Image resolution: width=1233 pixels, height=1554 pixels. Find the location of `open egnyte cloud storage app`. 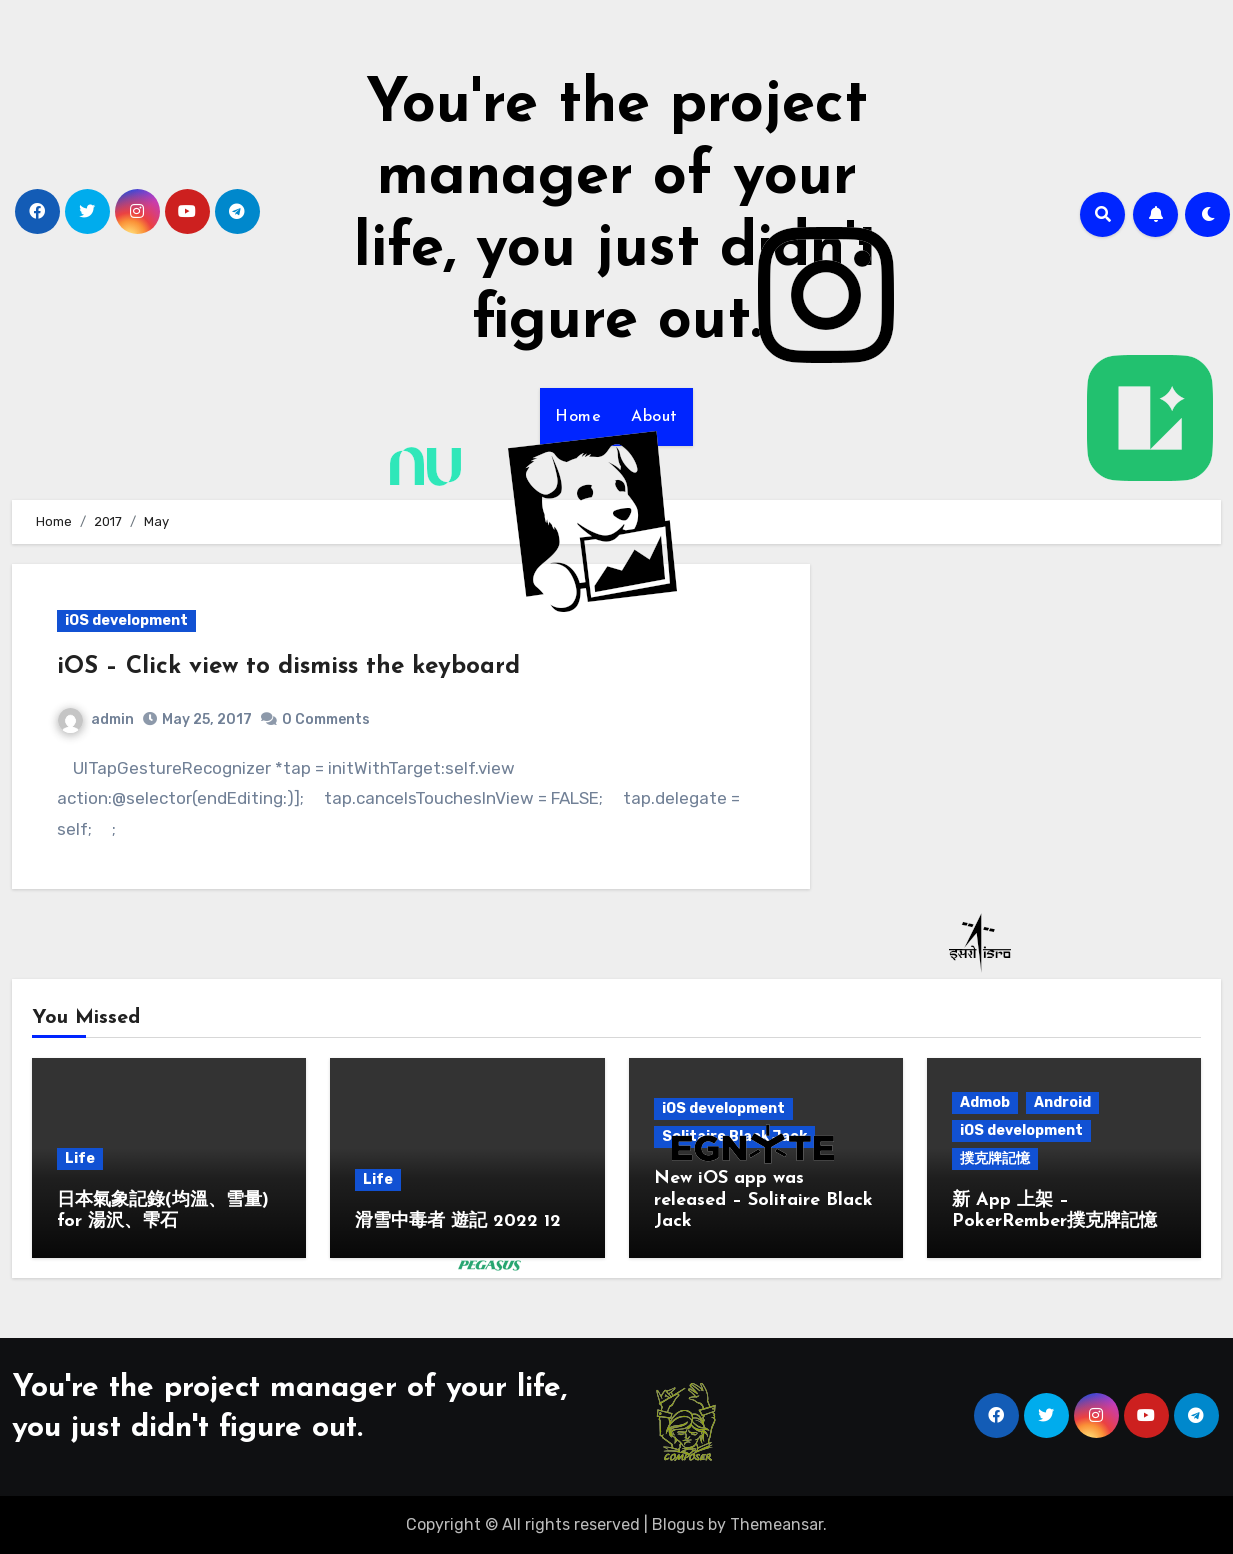

open egnyte cloud storage app is located at coordinates (753, 1144).